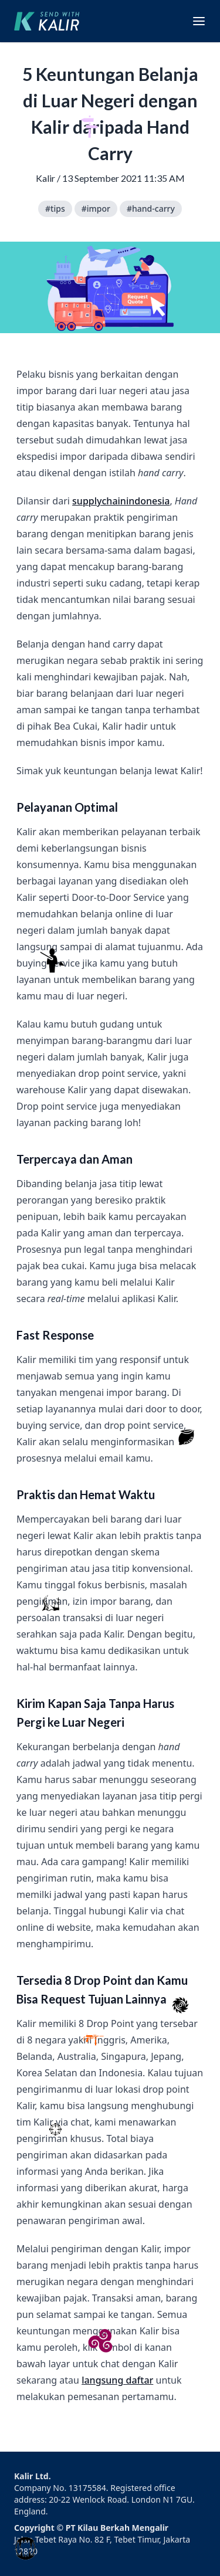  What do you see at coordinates (100, 2341) in the screenshot?
I see `decorative celtic or triskele symbol element` at bounding box center [100, 2341].